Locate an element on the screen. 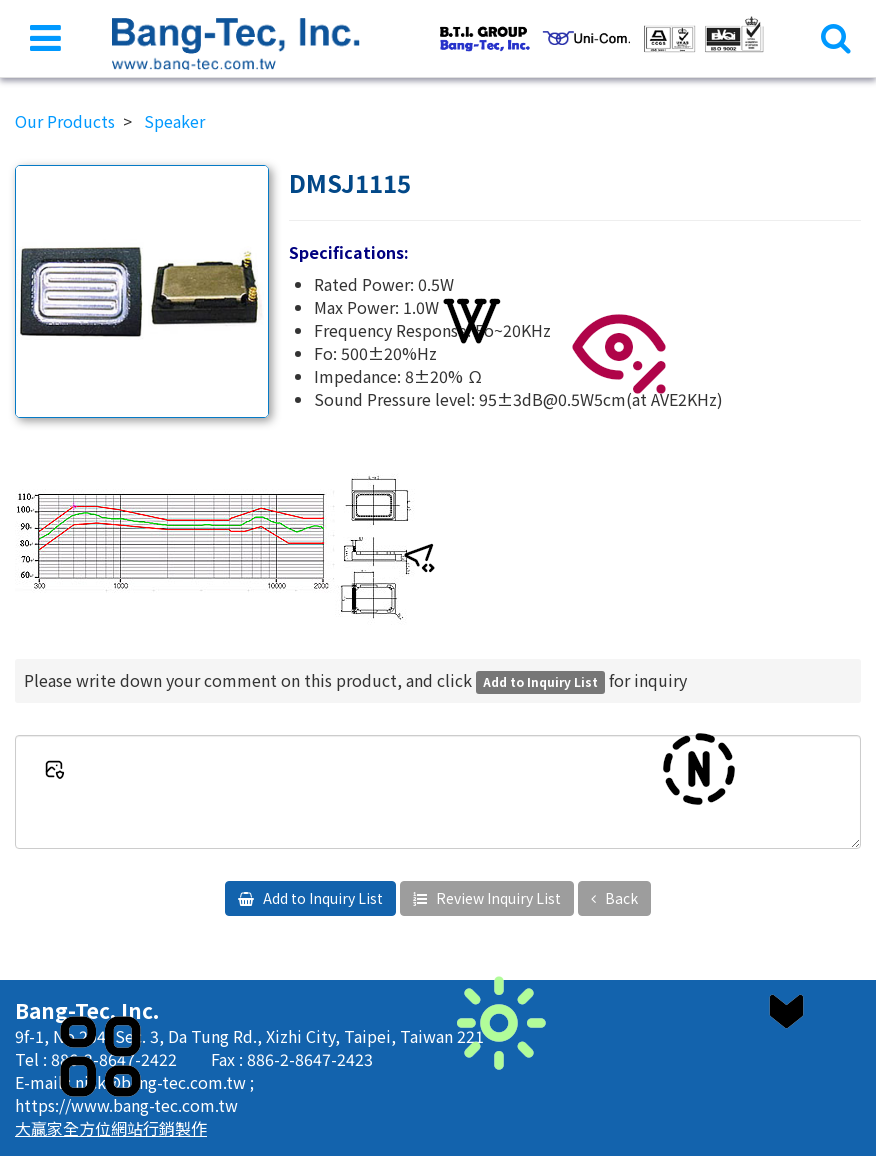 Image resolution: width=876 pixels, height=1156 pixels. view available discounts or promotions is located at coordinates (619, 347).